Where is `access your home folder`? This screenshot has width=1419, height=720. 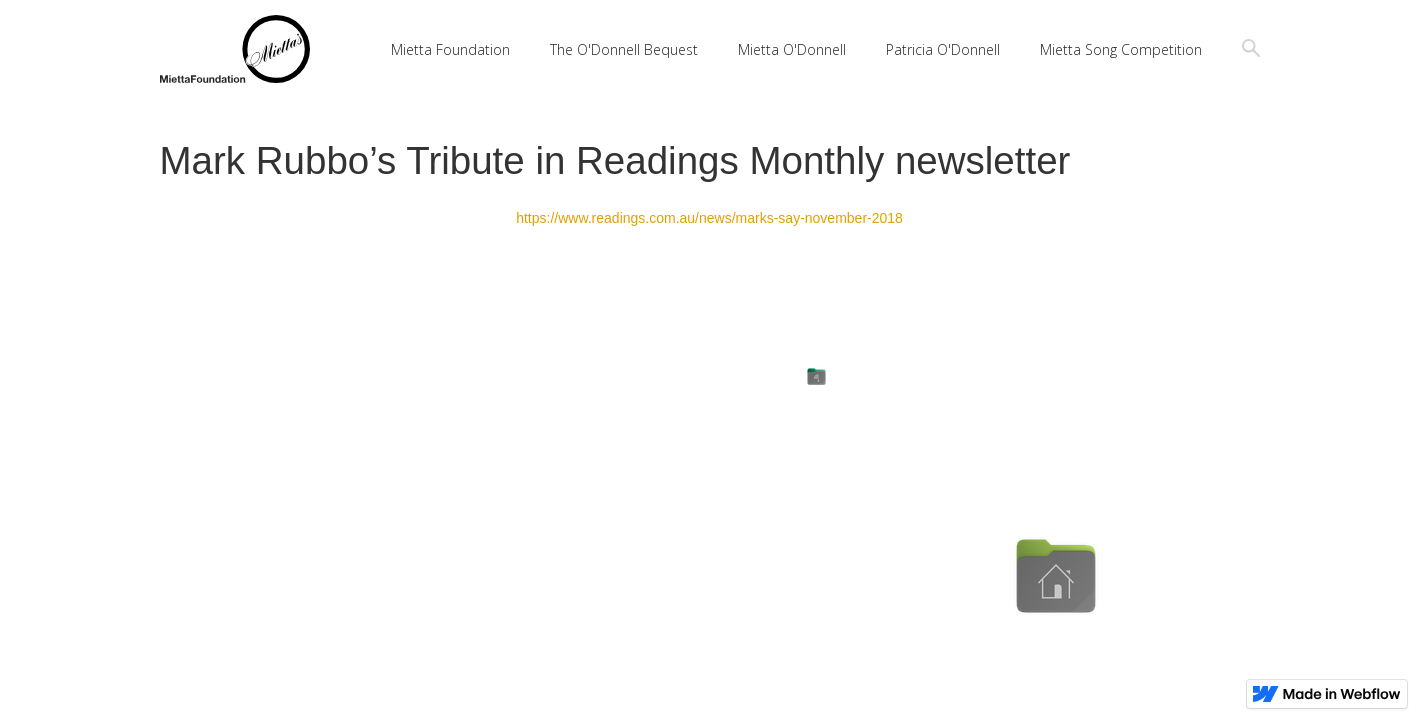 access your home folder is located at coordinates (1056, 576).